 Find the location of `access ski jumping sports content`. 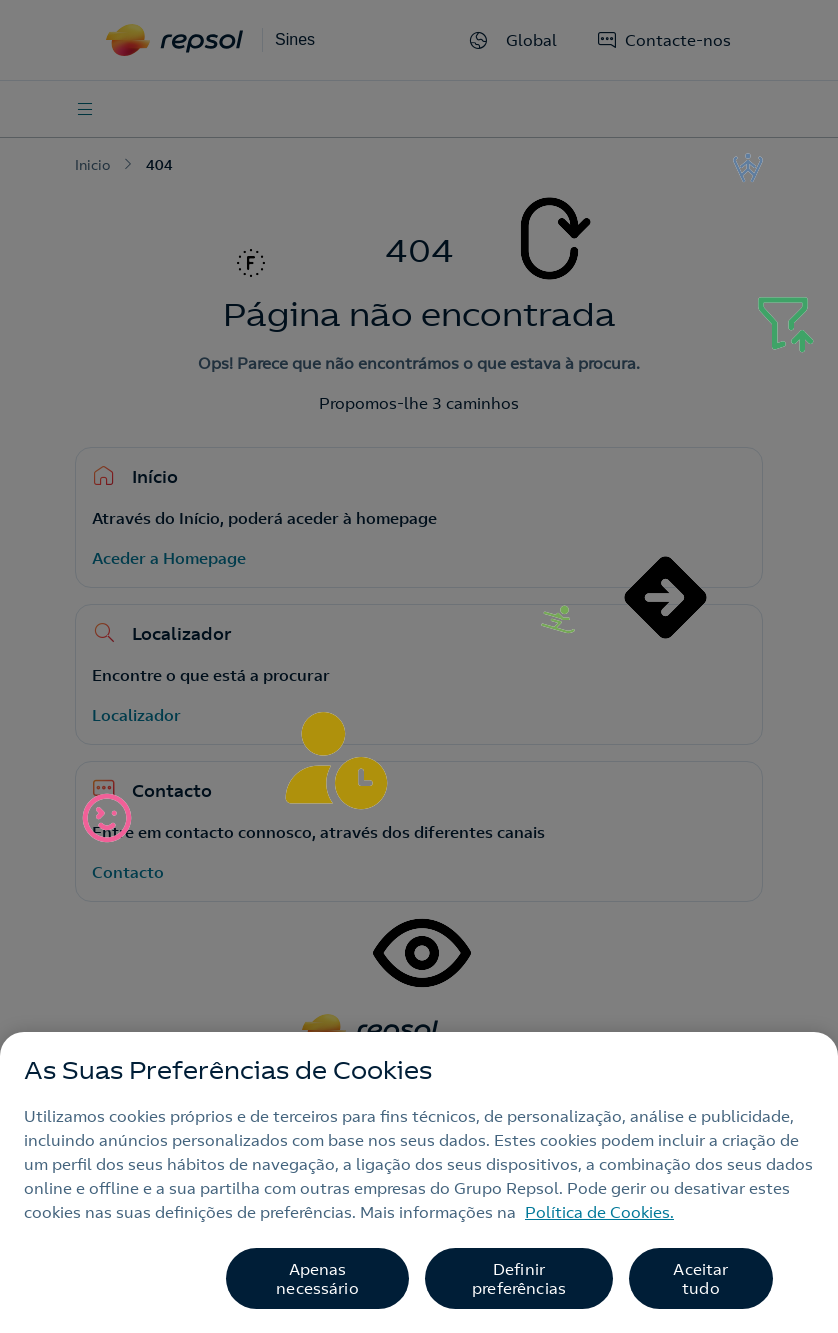

access ski jumping sports content is located at coordinates (748, 168).